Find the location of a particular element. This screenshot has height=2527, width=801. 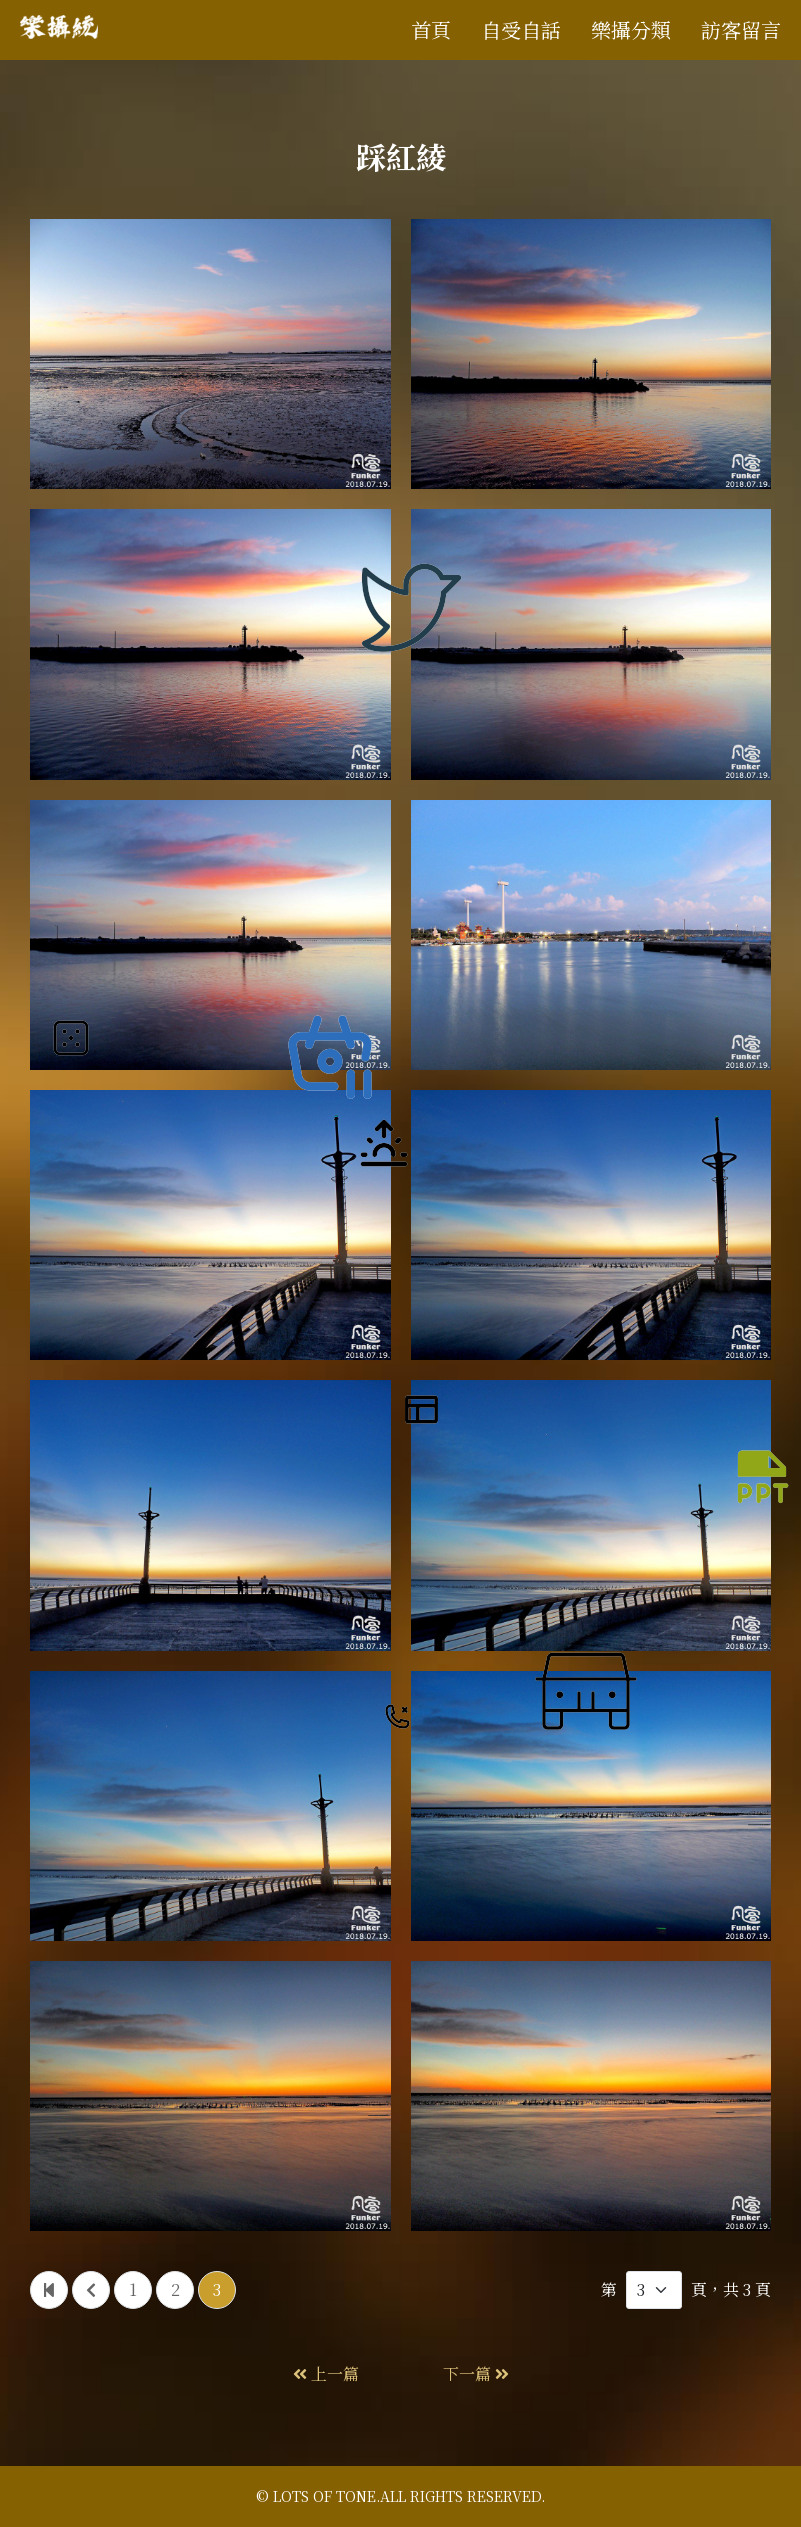

share to twitter is located at coordinates (406, 604).